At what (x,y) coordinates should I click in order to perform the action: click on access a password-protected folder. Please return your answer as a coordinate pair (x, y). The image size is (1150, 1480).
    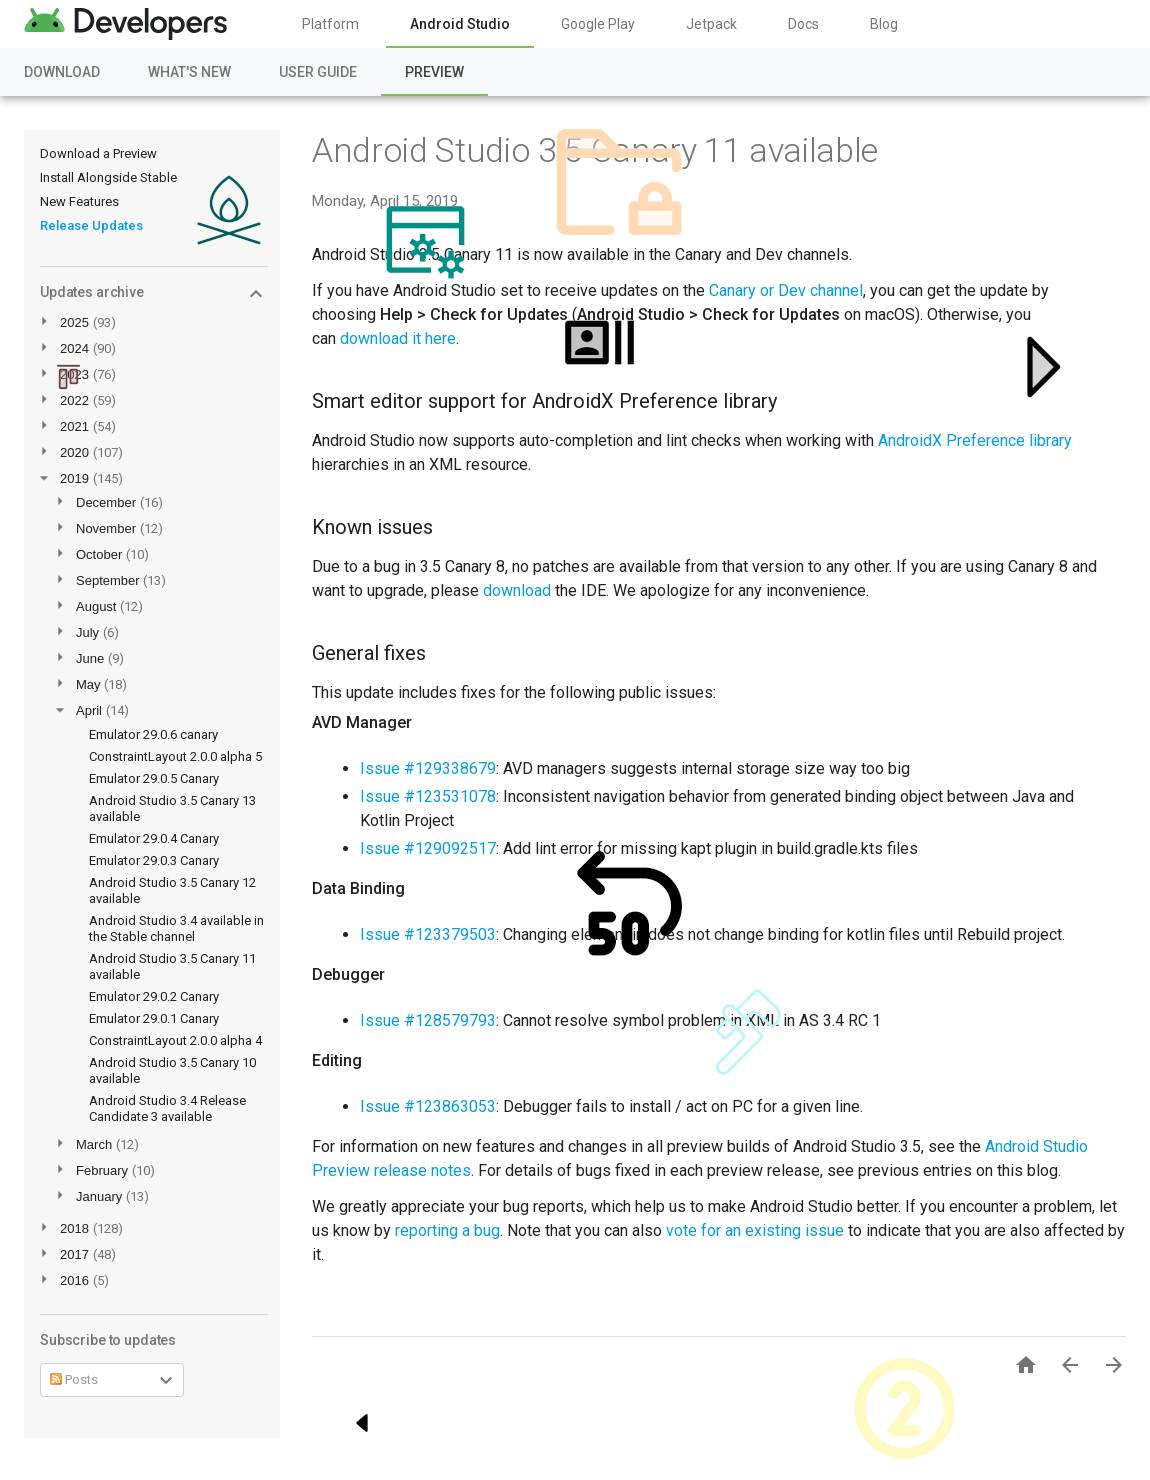
    Looking at the image, I should click on (619, 182).